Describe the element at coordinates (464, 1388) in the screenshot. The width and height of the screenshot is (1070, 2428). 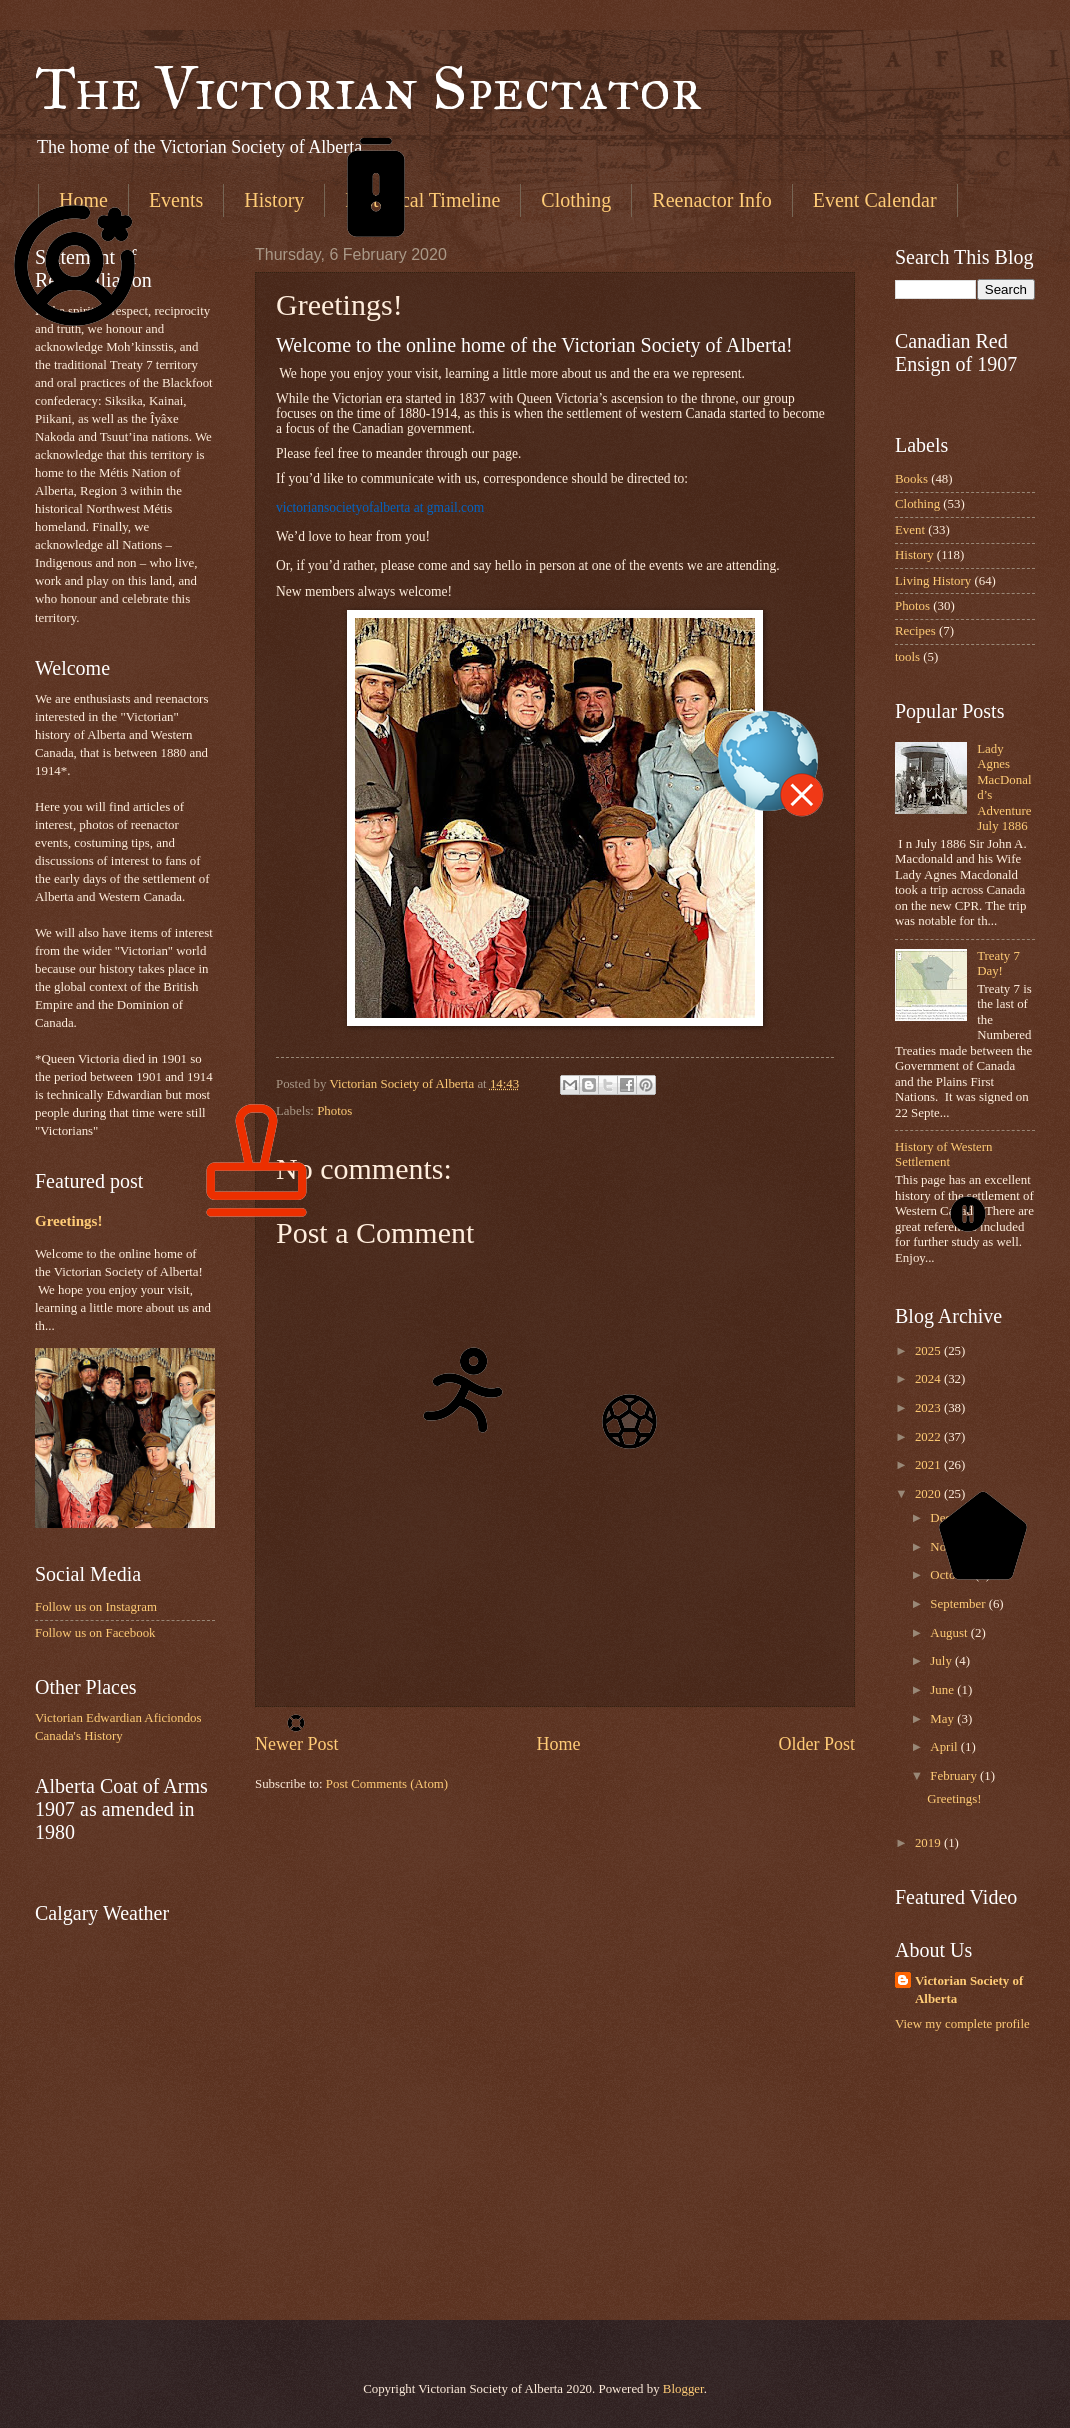
I see `start a running or fitness activity` at that location.